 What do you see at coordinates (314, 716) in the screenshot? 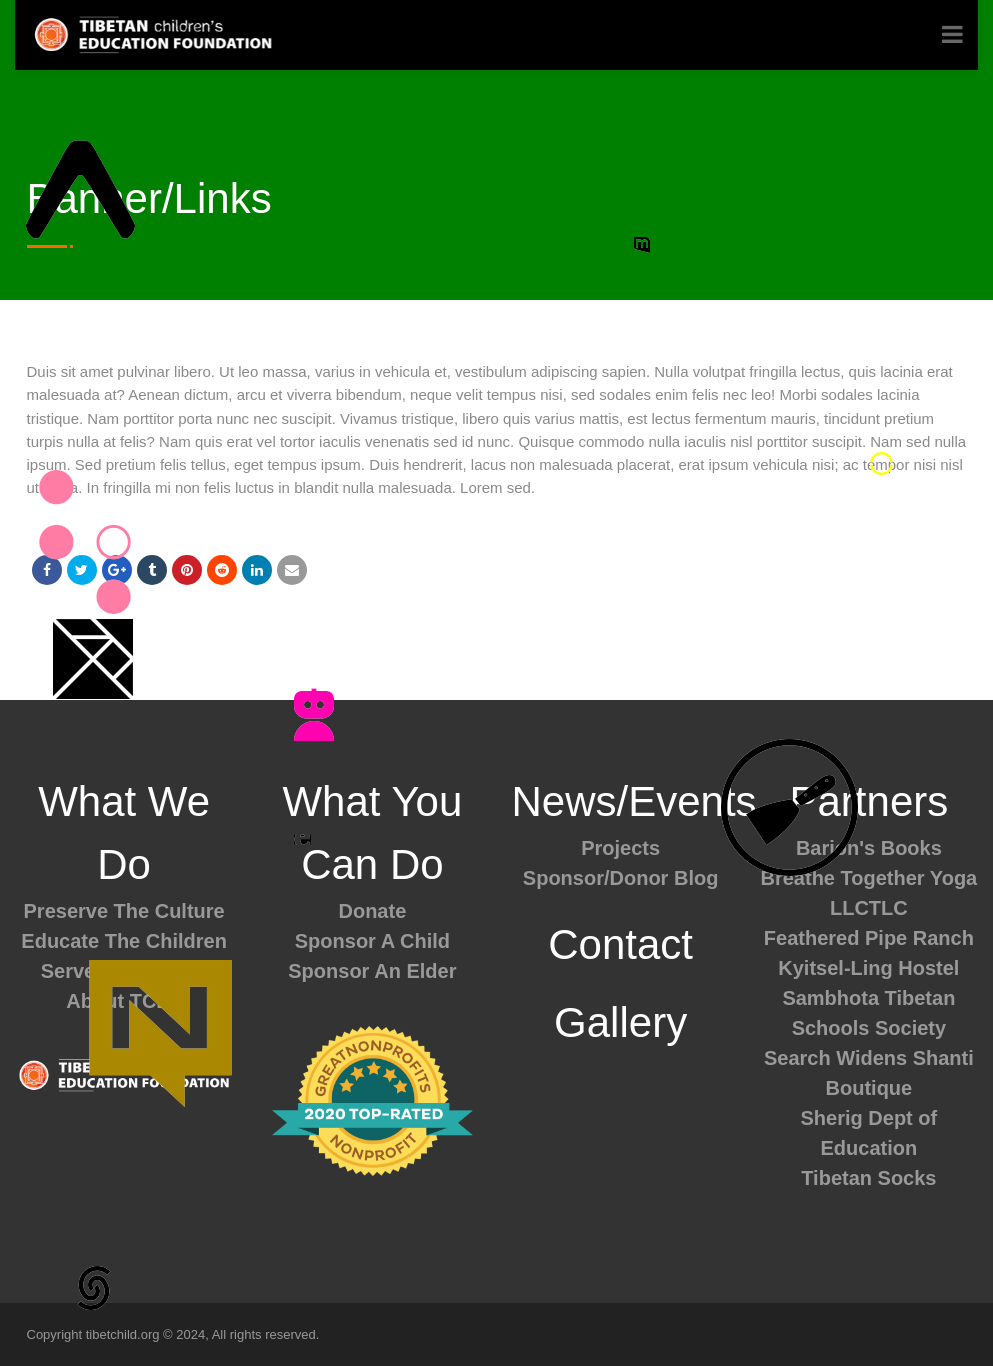
I see `access AI assistant or chatbot features` at bounding box center [314, 716].